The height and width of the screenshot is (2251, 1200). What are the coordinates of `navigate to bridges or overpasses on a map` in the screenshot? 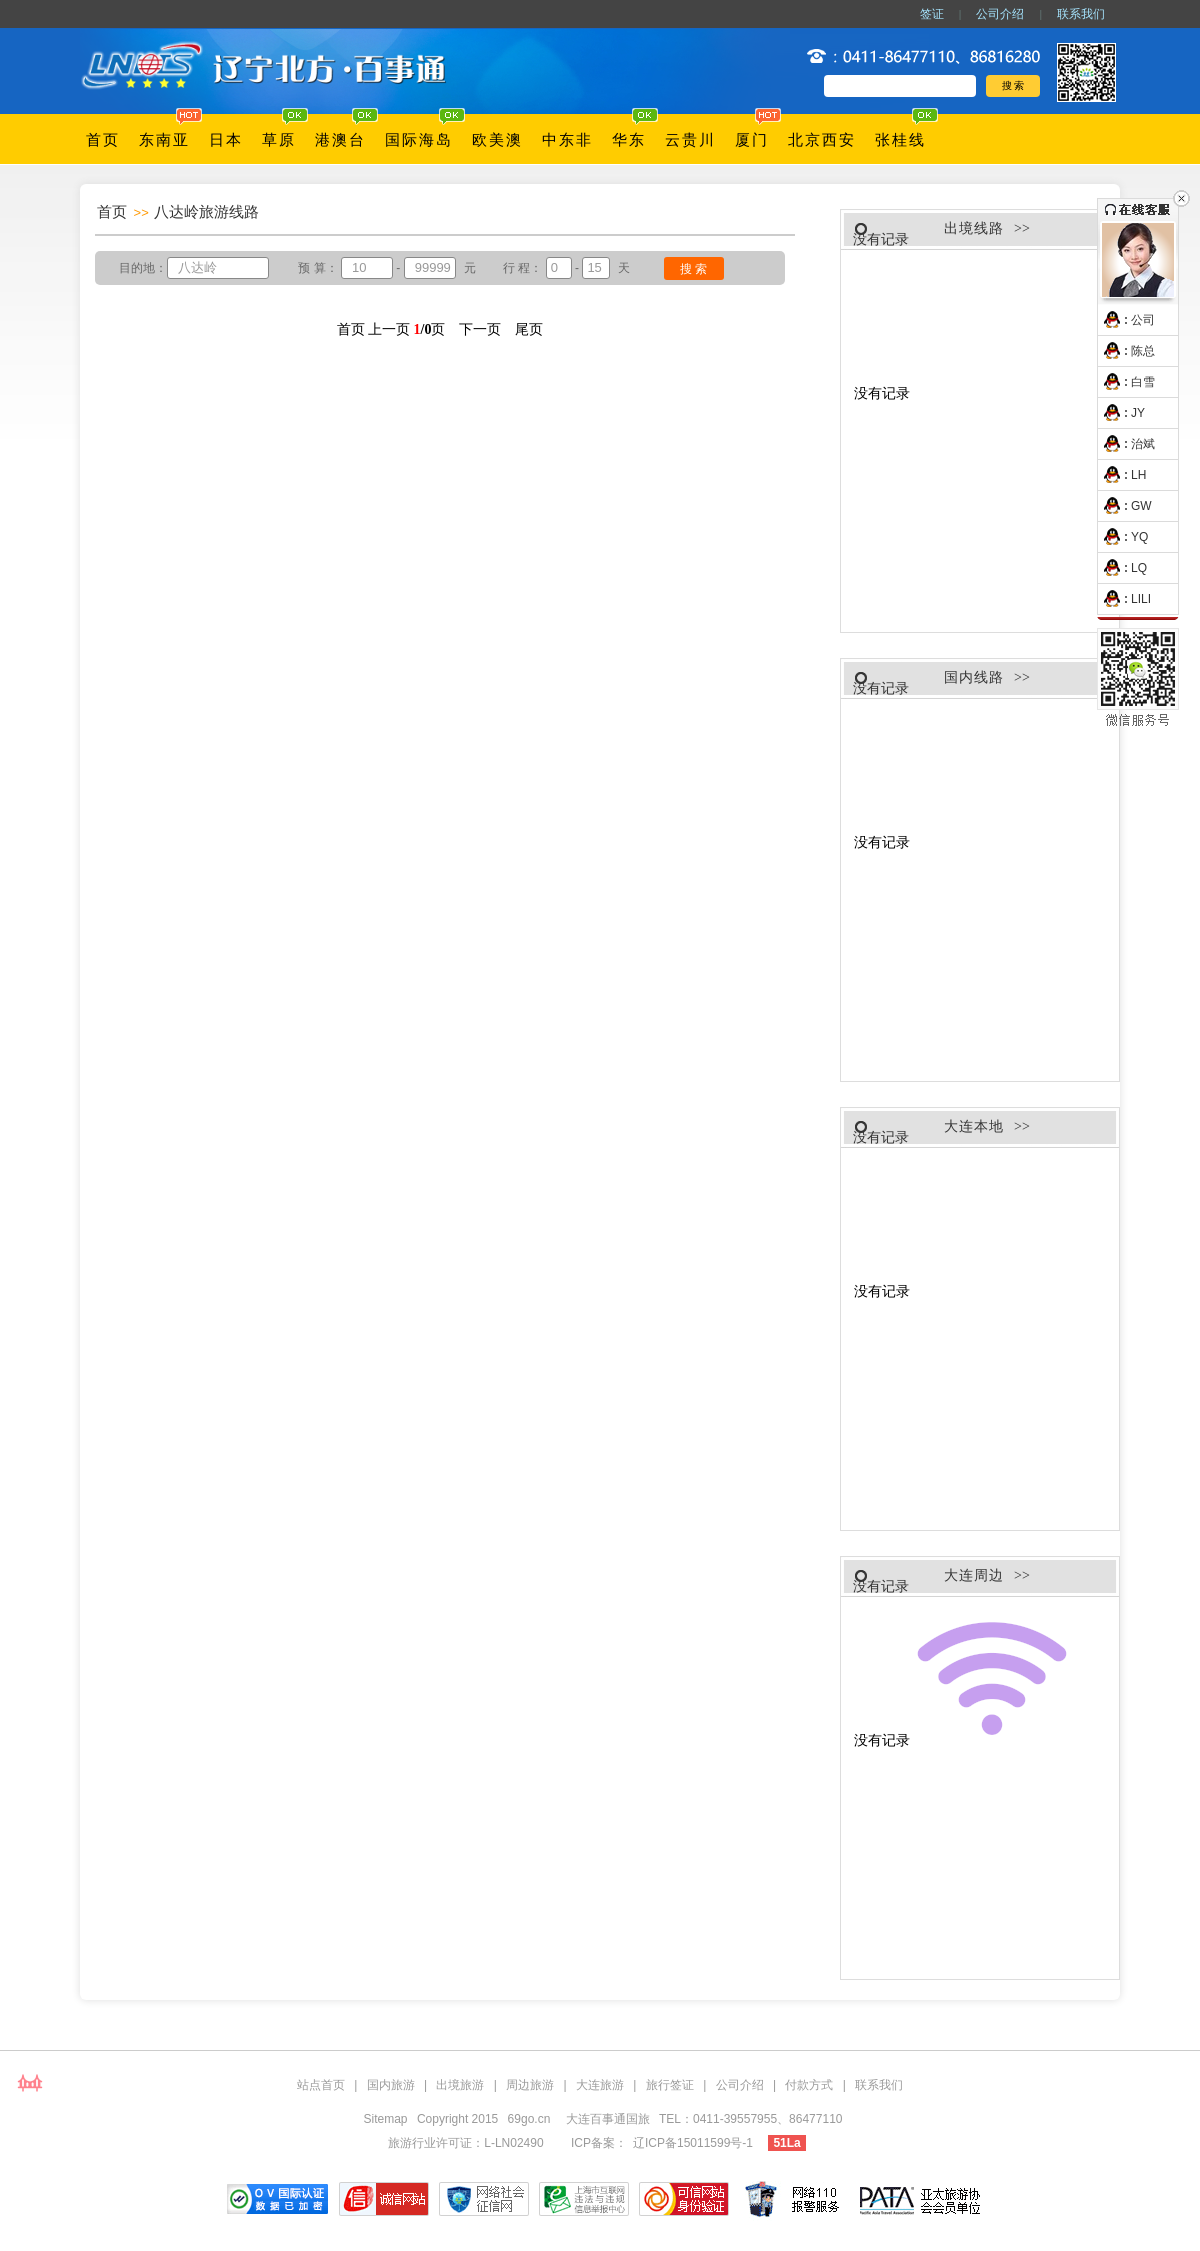 It's located at (30, 2083).